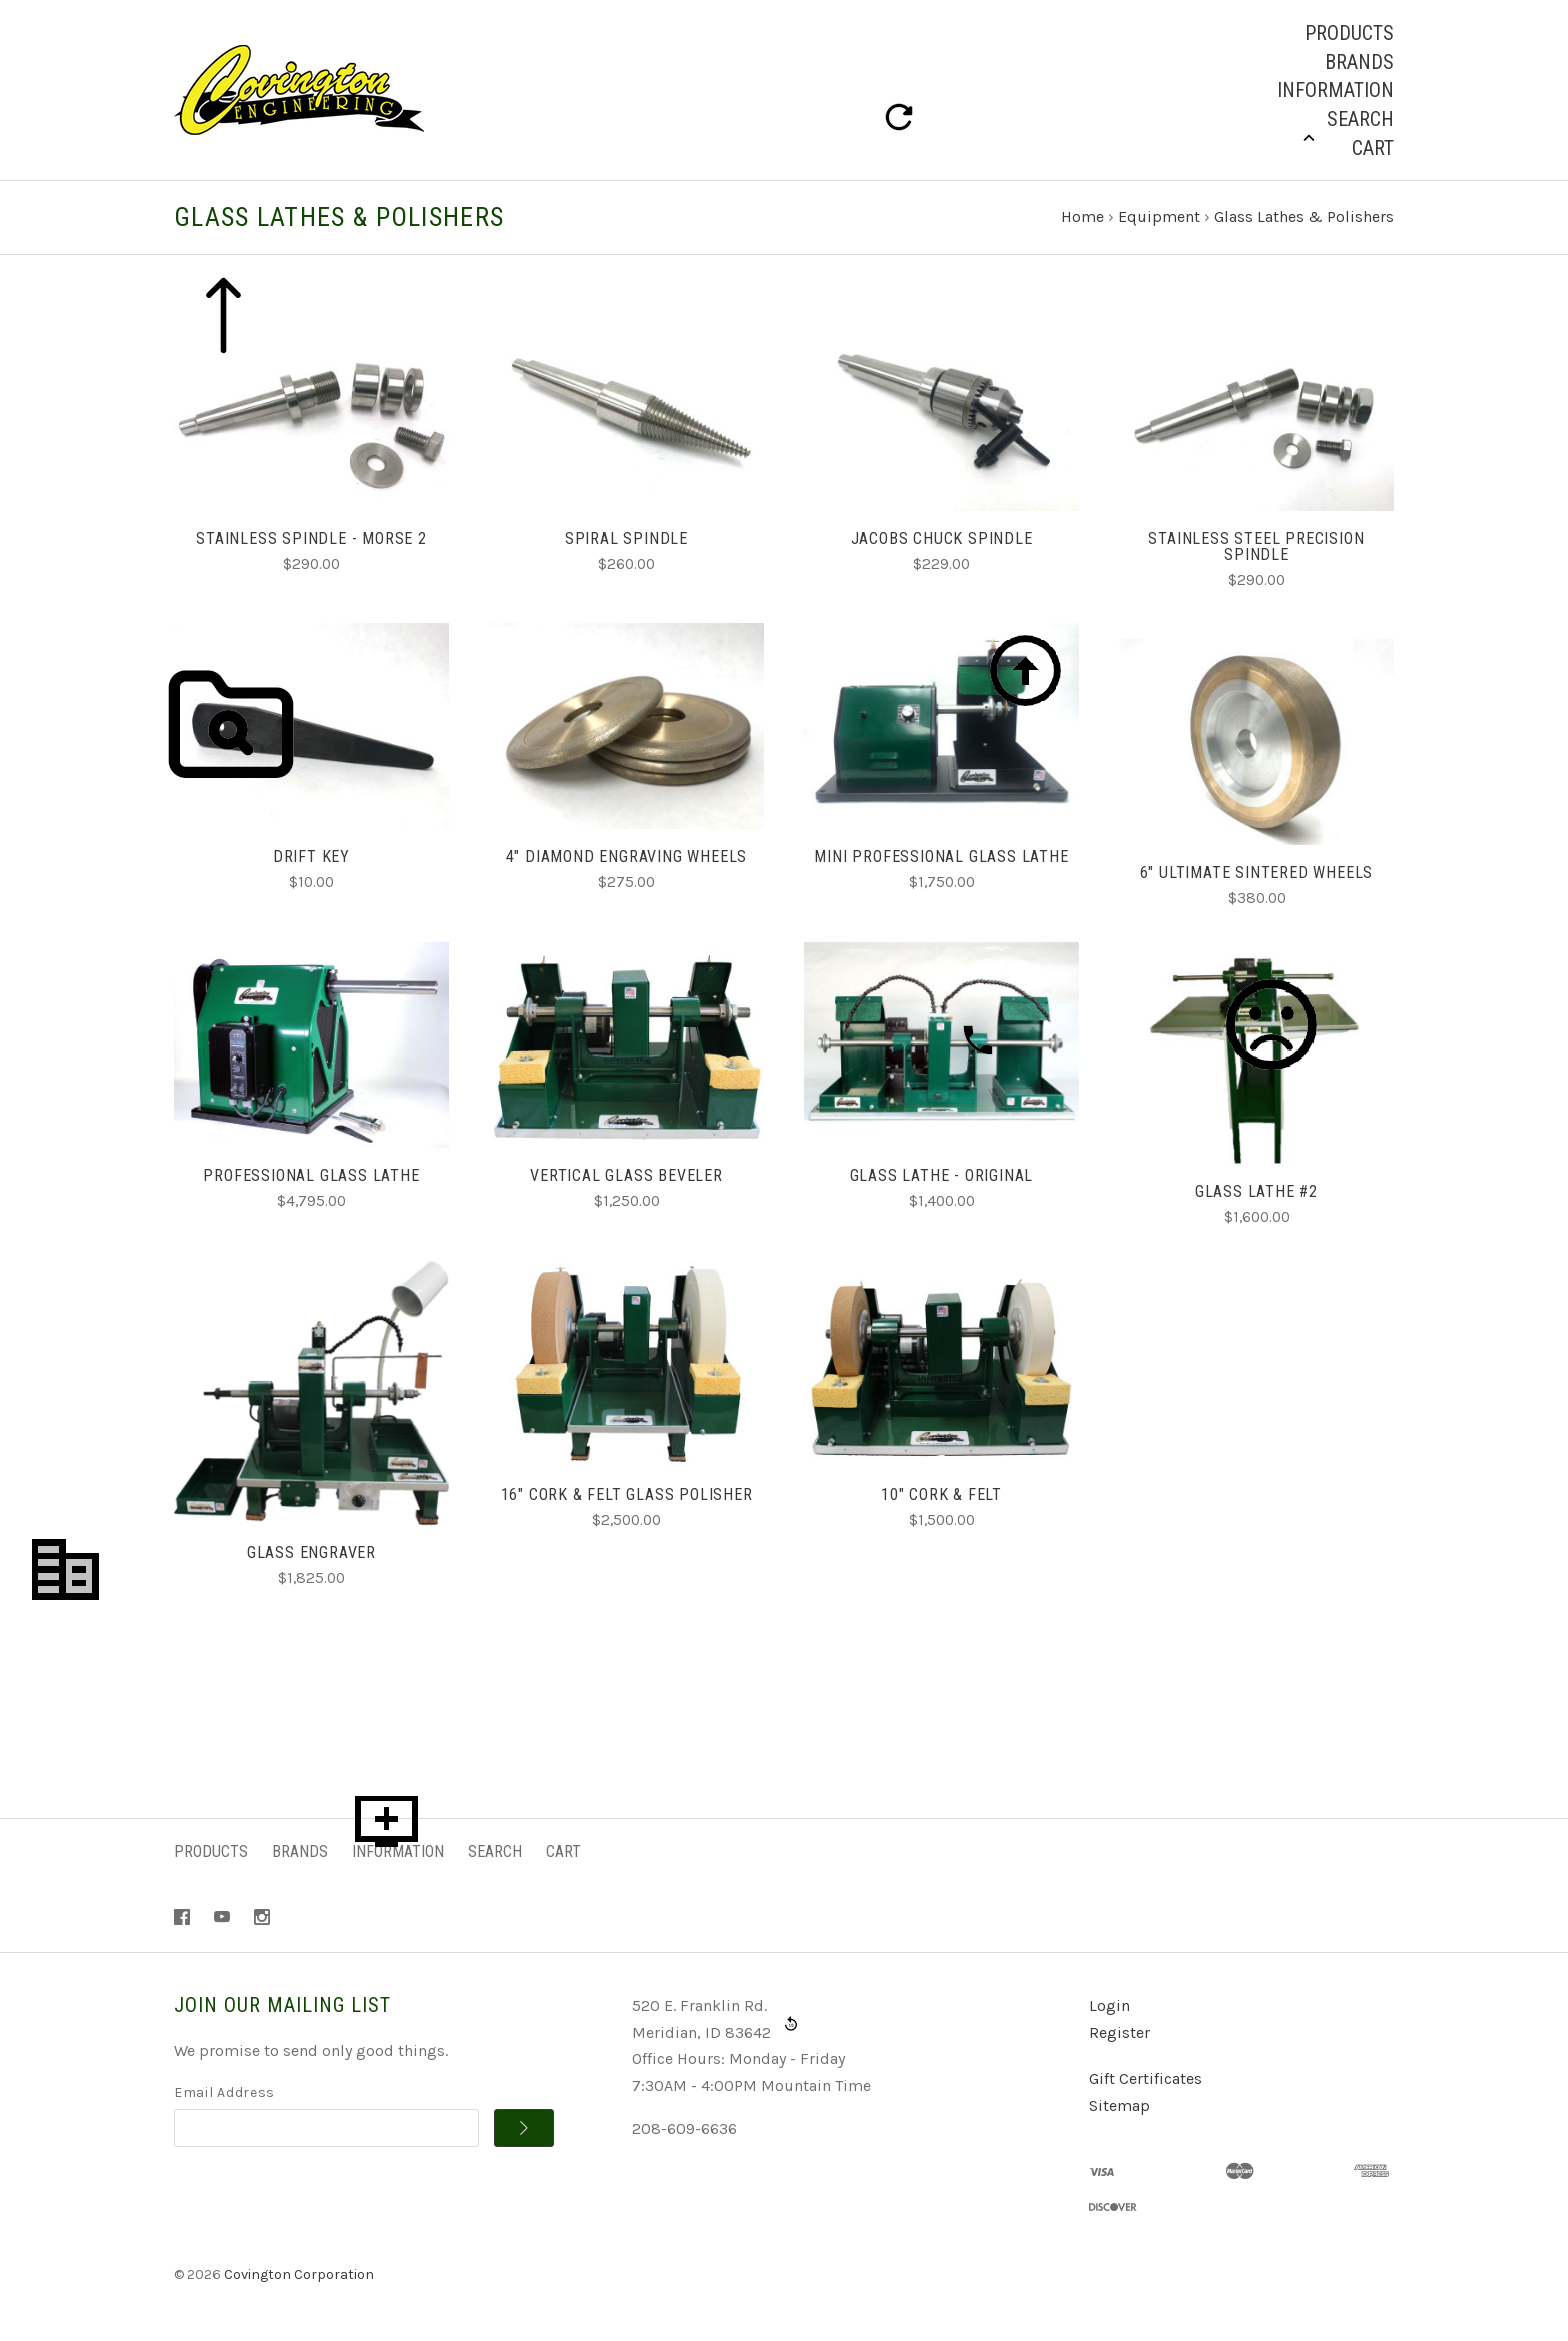  I want to click on add current video to watch queue, so click(386, 1821).